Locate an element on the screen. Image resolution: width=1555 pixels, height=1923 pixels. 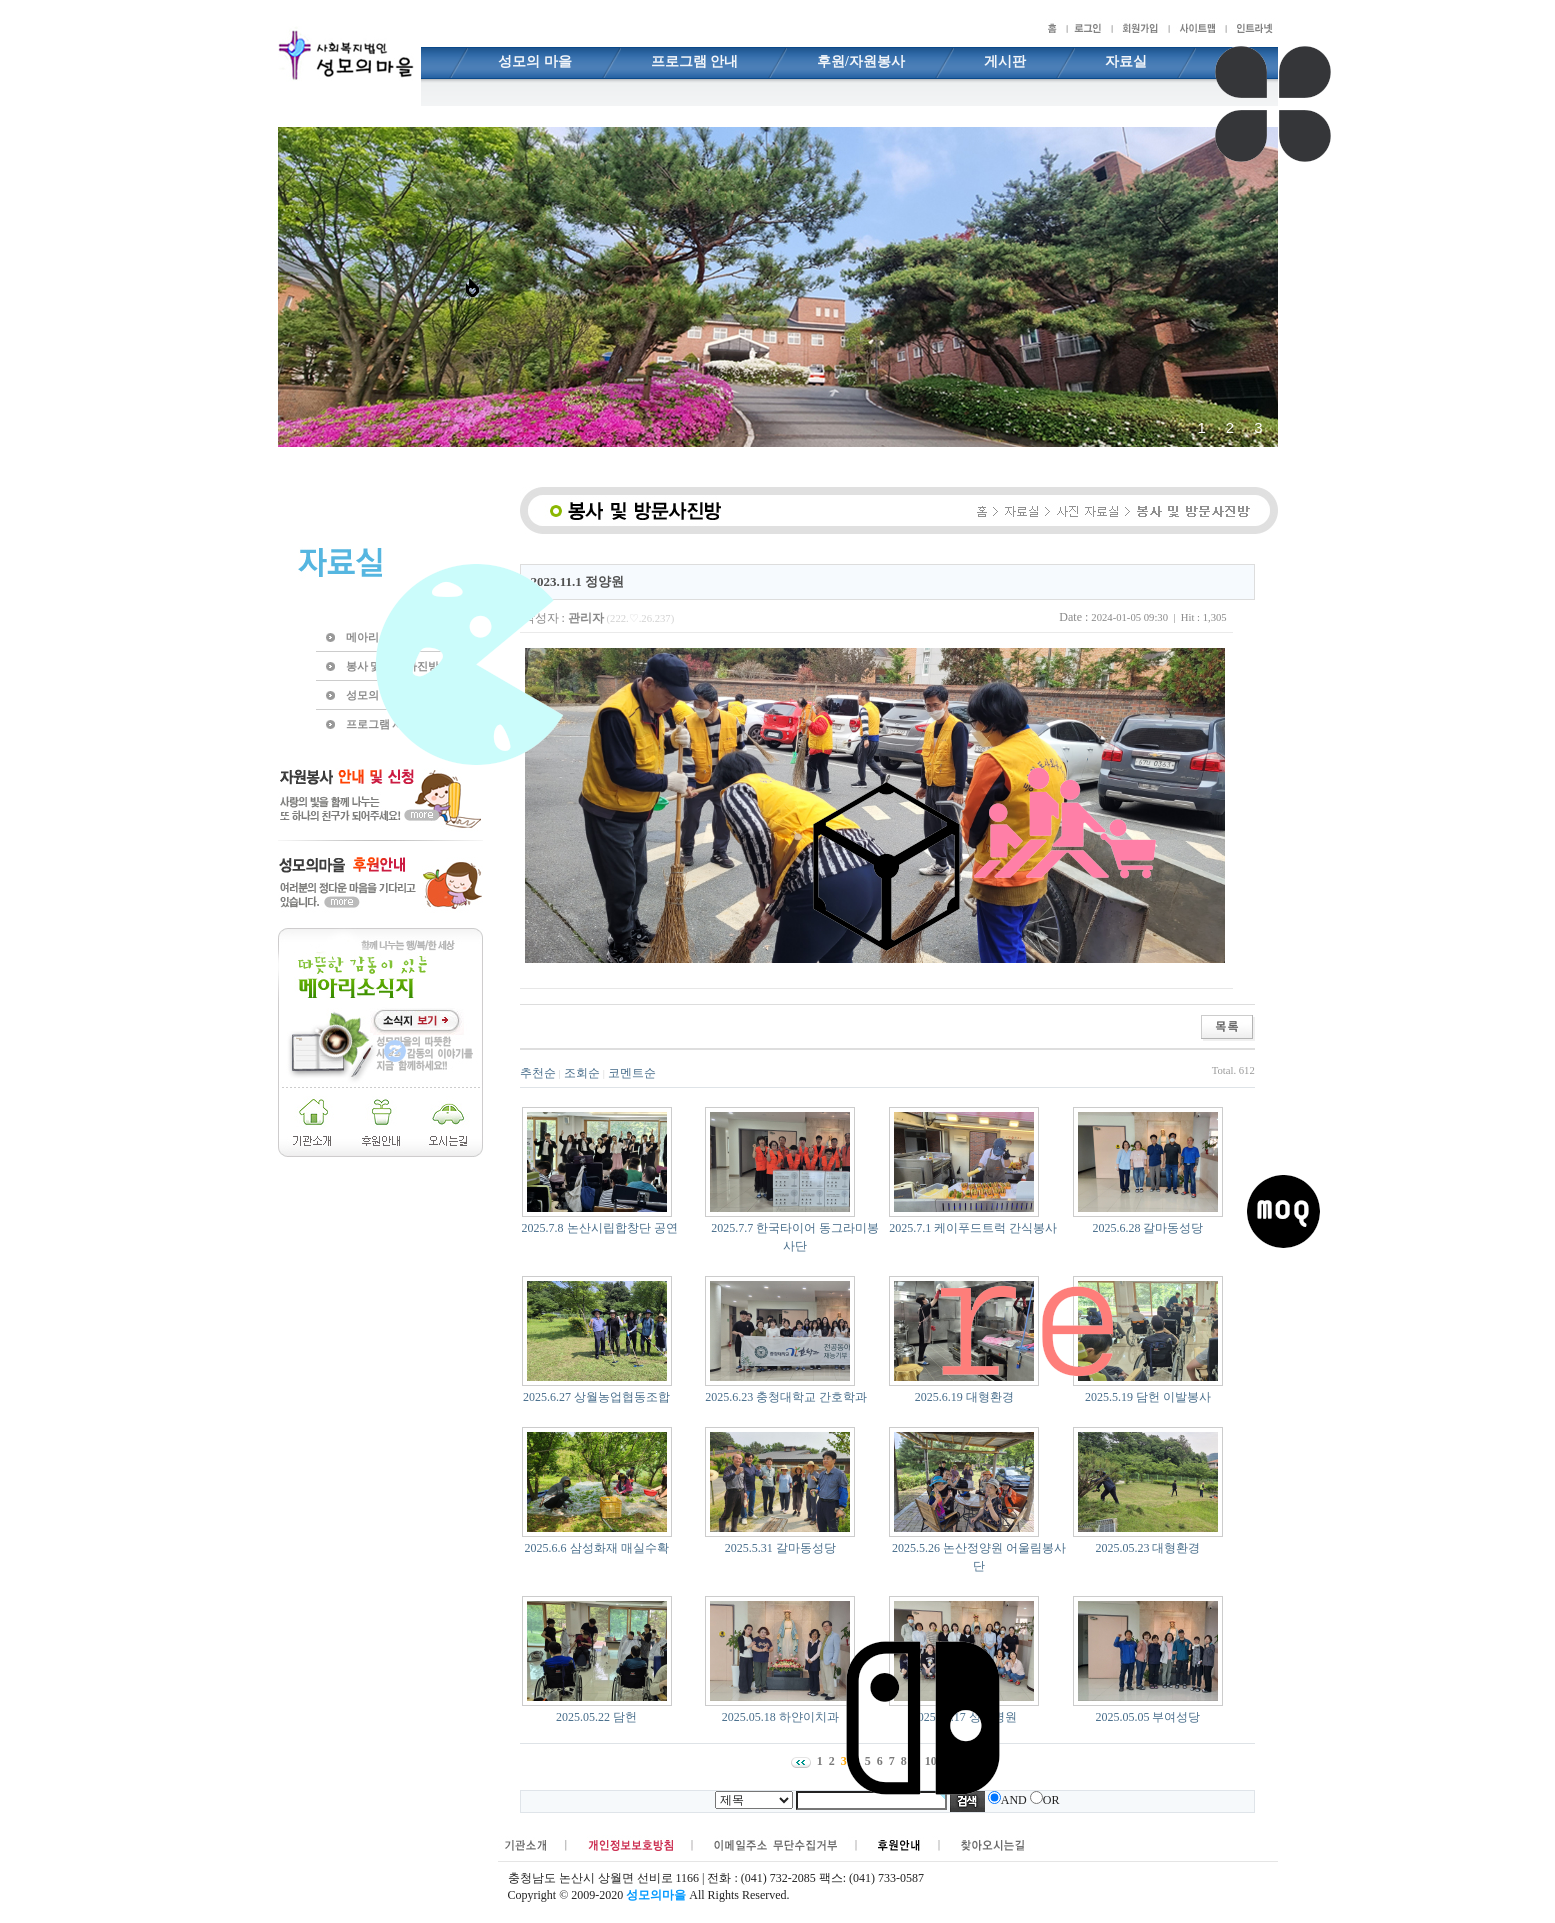
open the Chedraui shopping app is located at coordinates (1065, 823).